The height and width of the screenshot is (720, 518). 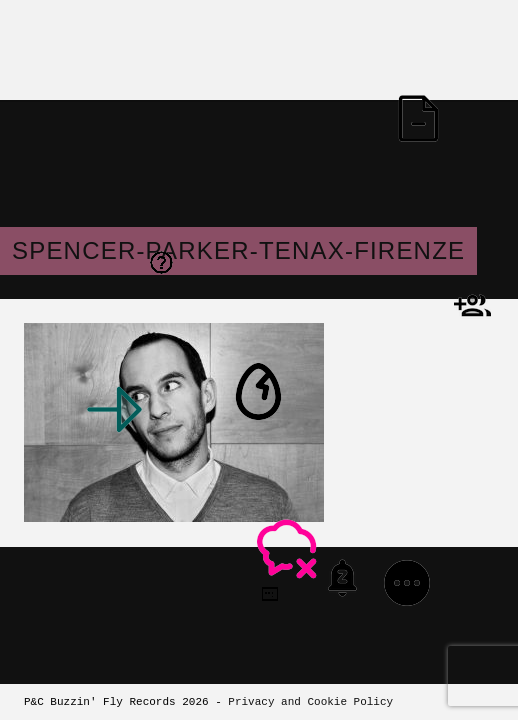 What do you see at coordinates (472, 305) in the screenshot?
I see `add a new member to a group` at bounding box center [472, 305].